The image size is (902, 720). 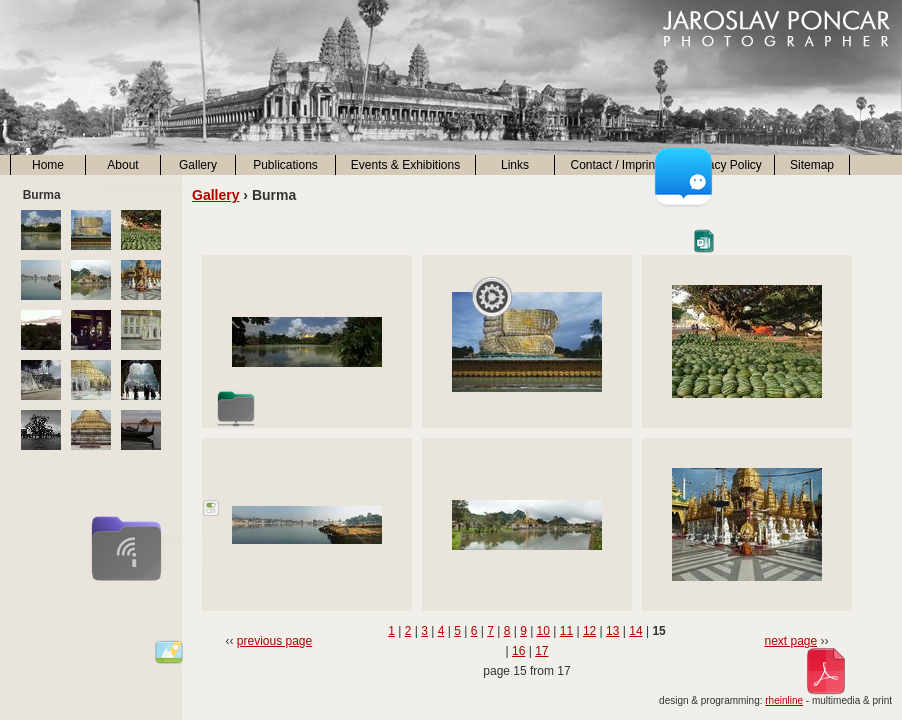 I want to click on open insync cloud sync folder, so click(x=126, y=548).